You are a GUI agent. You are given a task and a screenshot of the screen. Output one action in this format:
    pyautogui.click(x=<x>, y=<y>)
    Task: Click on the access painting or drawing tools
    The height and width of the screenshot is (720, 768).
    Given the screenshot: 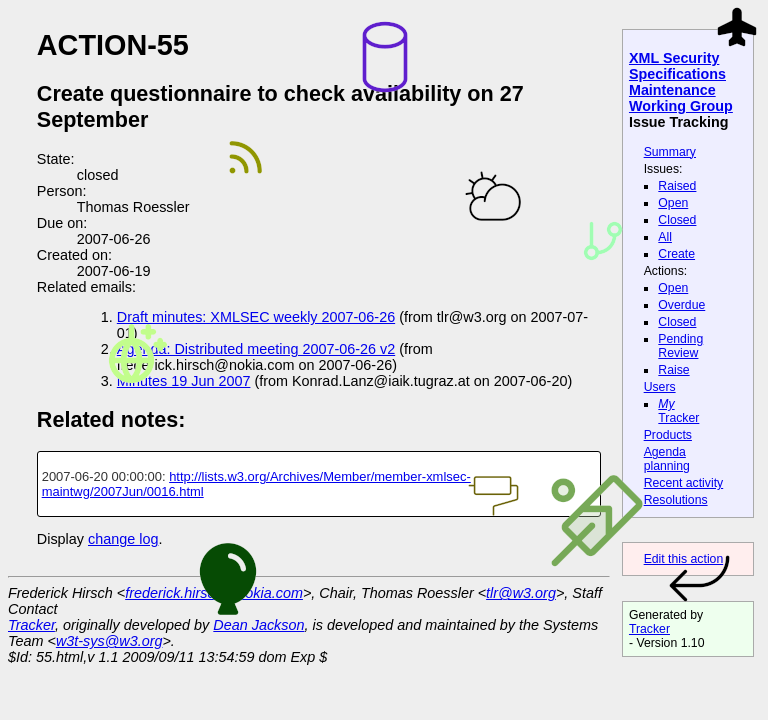 What is the action you would take?
    pyautogui.click(x=493, y=492)
    